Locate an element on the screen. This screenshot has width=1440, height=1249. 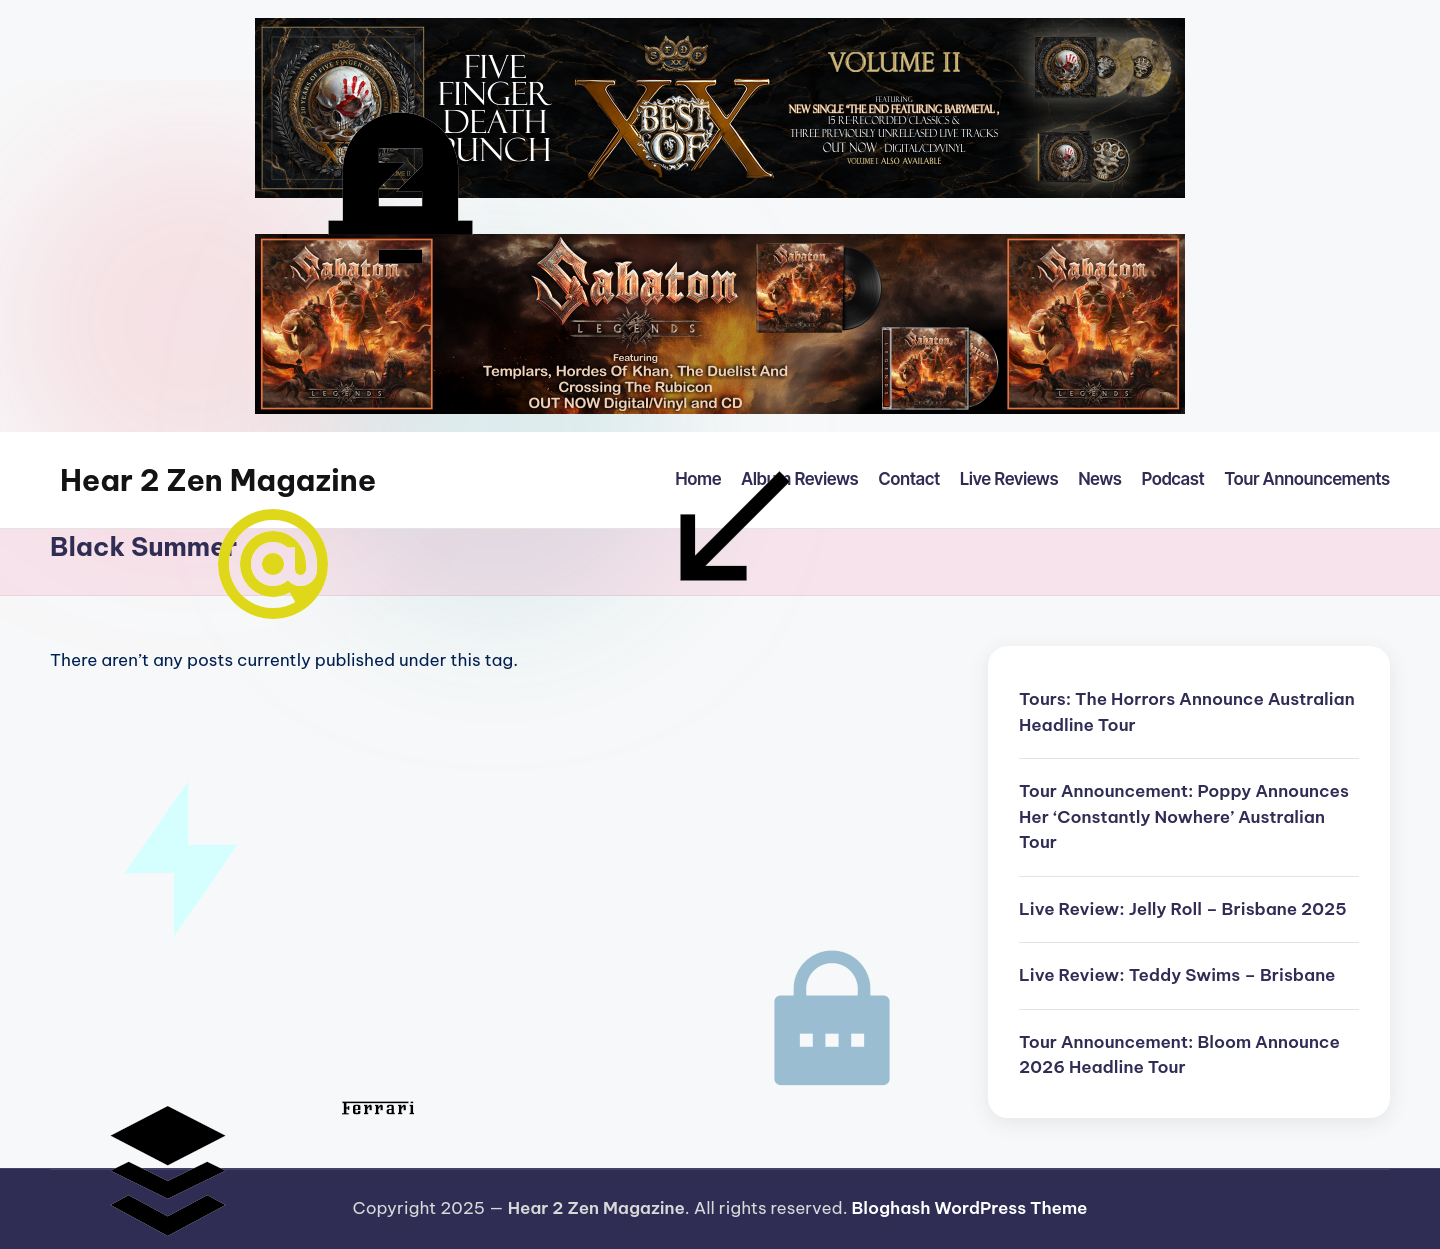
Ferrari brand logo is located at coordinates (378, 1108).